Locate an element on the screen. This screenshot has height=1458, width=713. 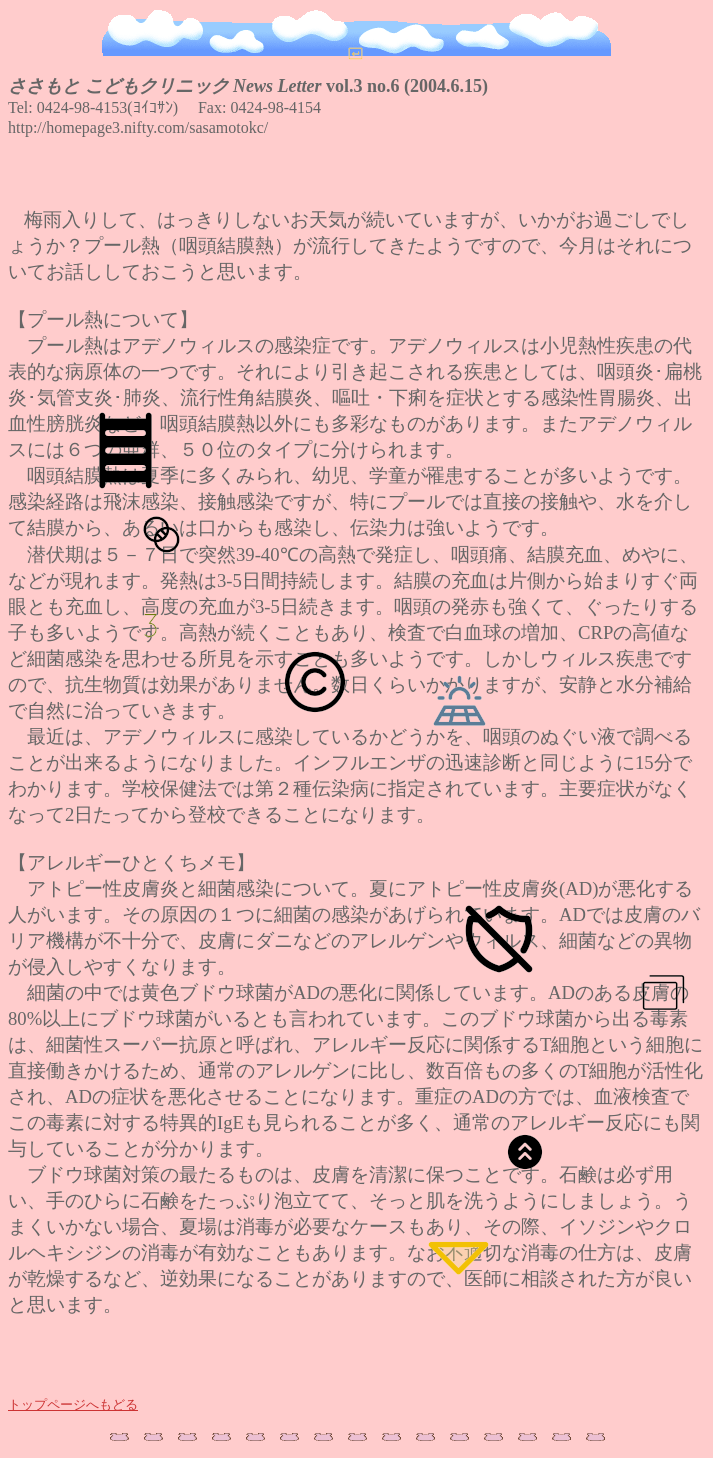
disable security protection is located at coordinates (499, 939).